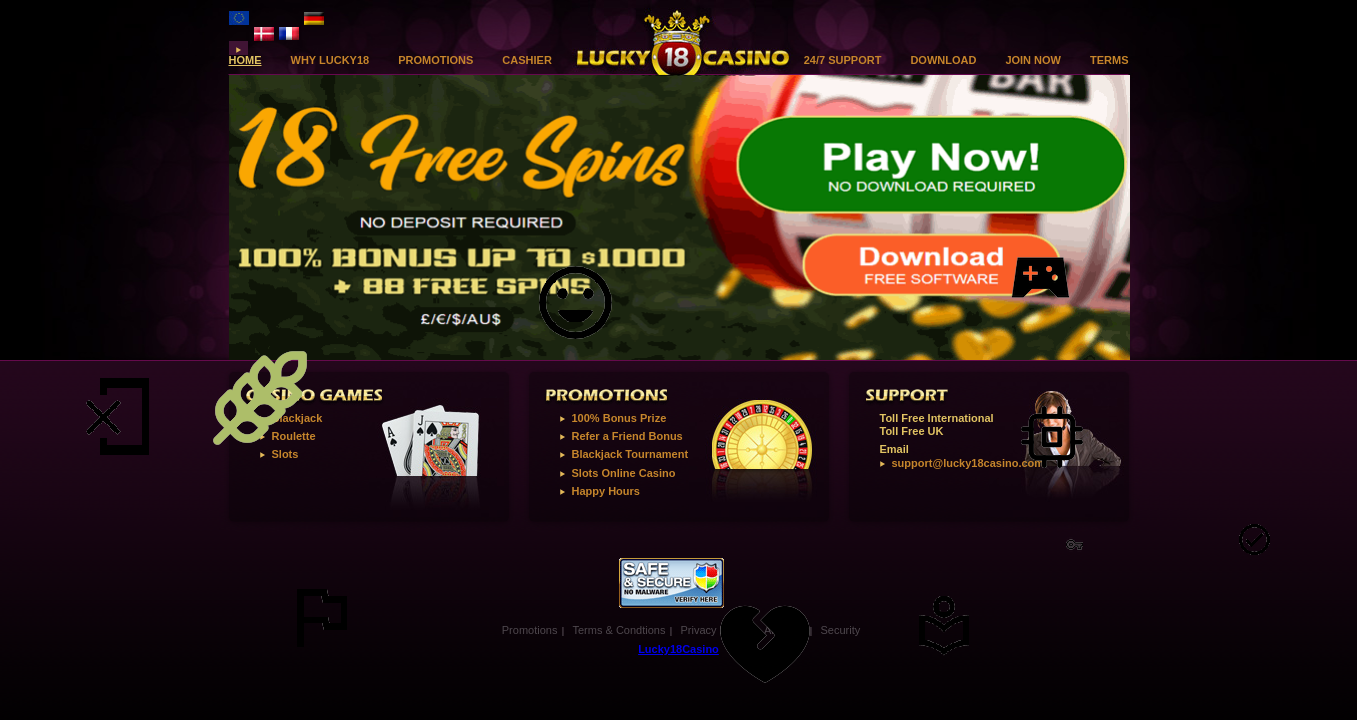 This screenshot has height=720, width=1357. Describe the element at coordinates (260, 398) in the screenshot. I see `indicates grain or wheat-based ingredients` at that location.